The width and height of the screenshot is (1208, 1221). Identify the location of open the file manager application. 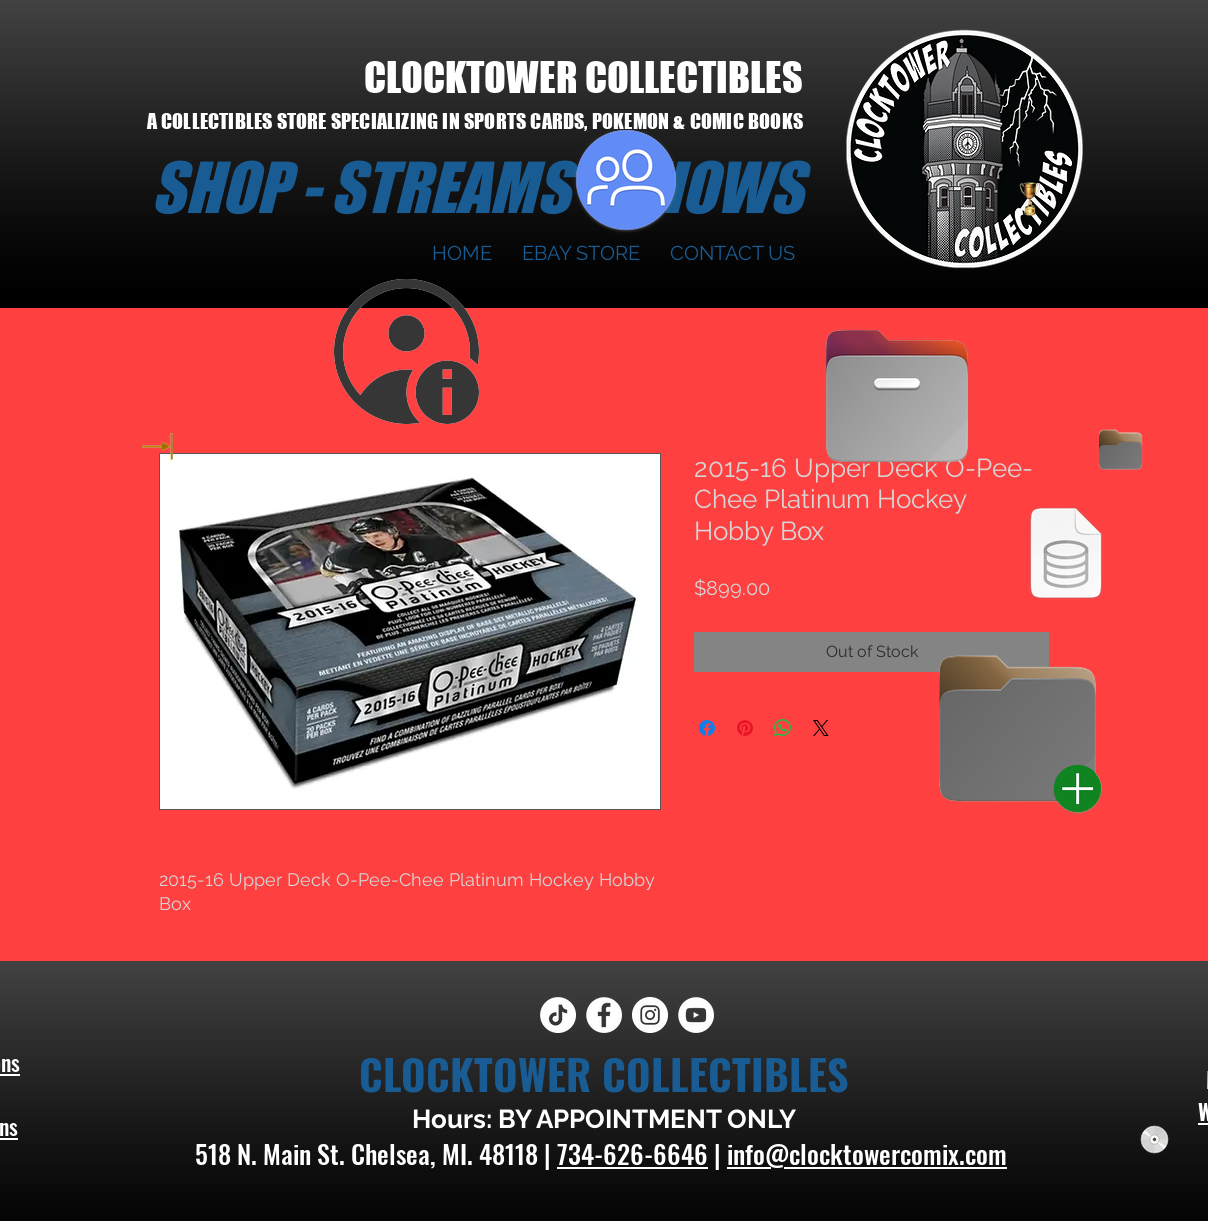
(897, 396).